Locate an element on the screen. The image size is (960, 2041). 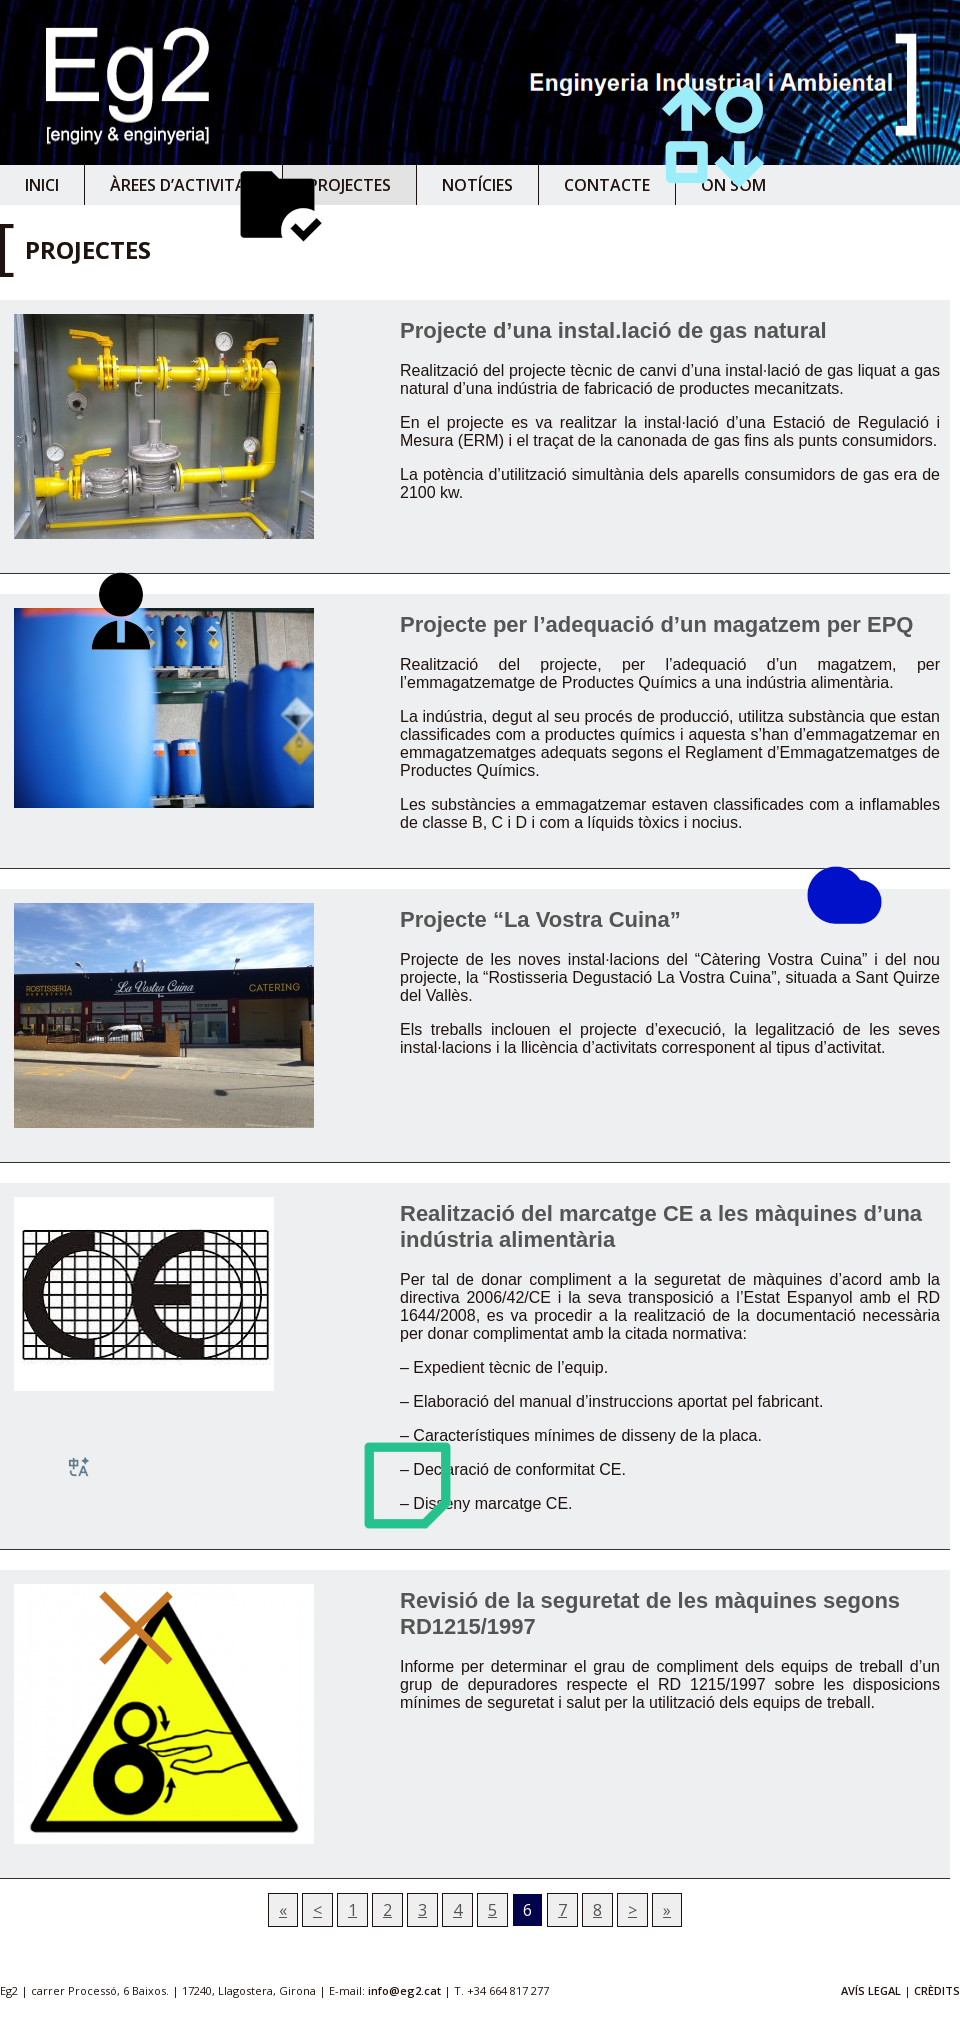
view your profile is located at coordinates (121, 613).